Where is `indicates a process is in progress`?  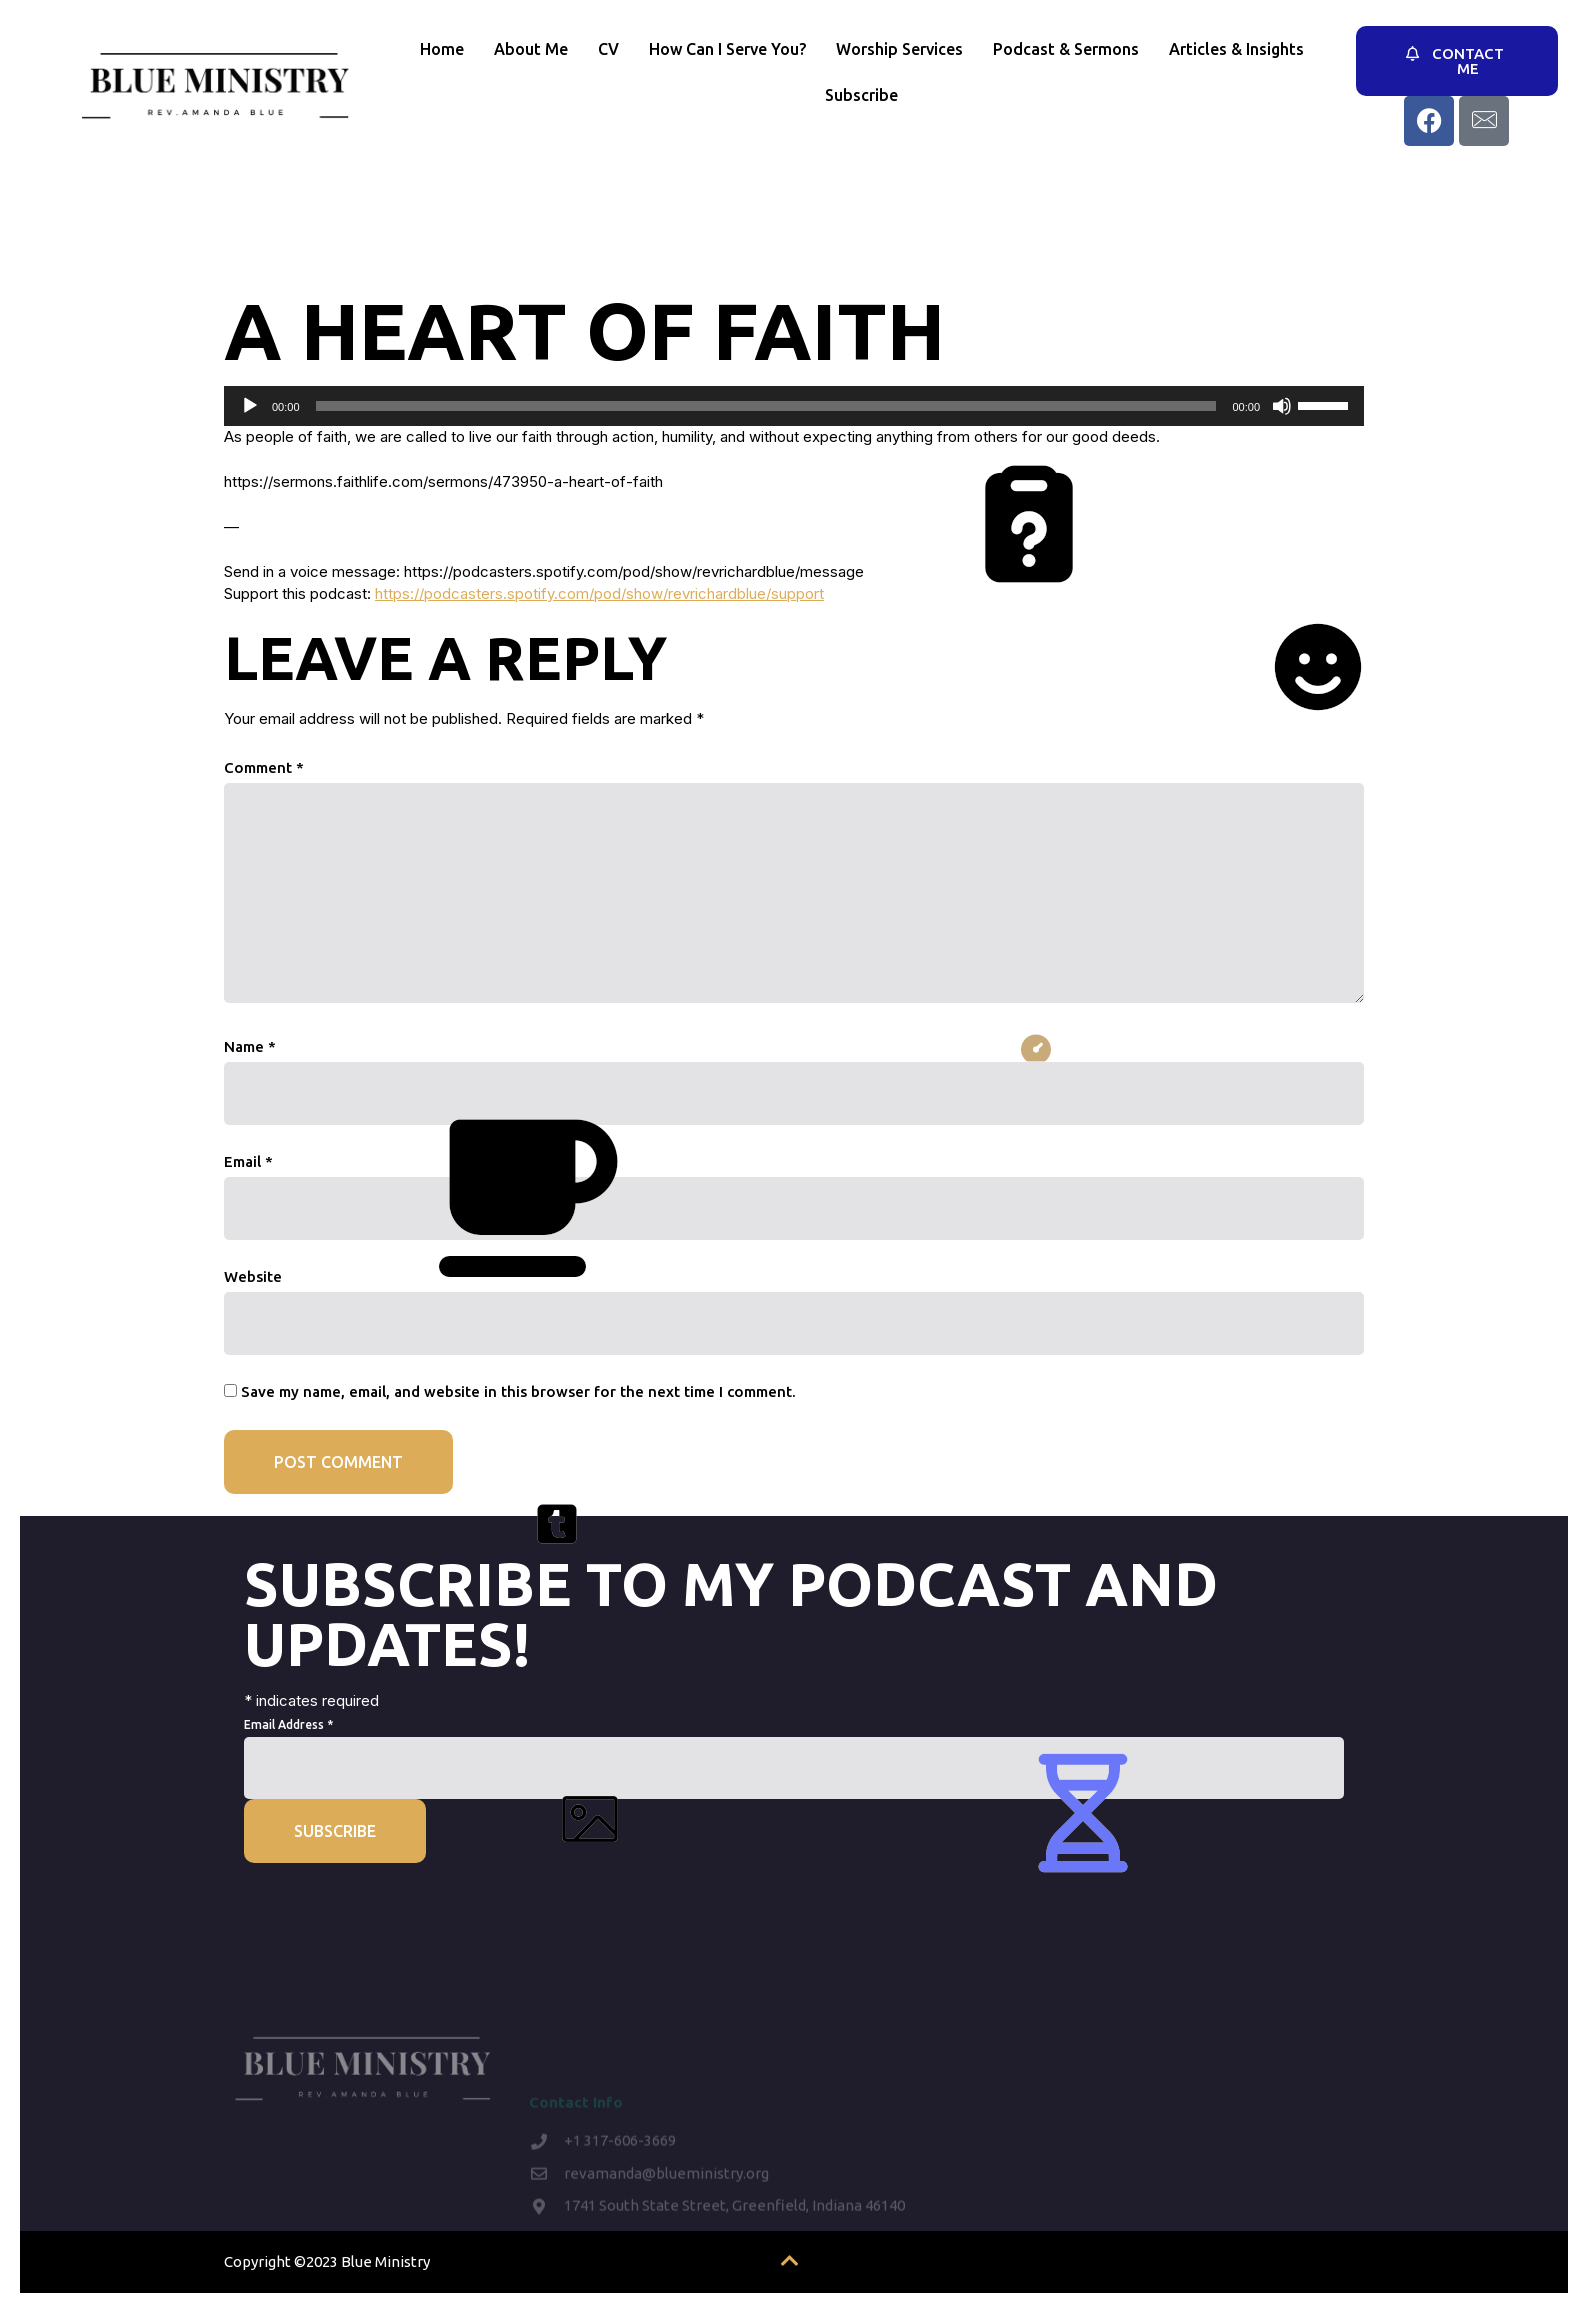 indicates a process is in progress is located at coordinates (1083, 1813).